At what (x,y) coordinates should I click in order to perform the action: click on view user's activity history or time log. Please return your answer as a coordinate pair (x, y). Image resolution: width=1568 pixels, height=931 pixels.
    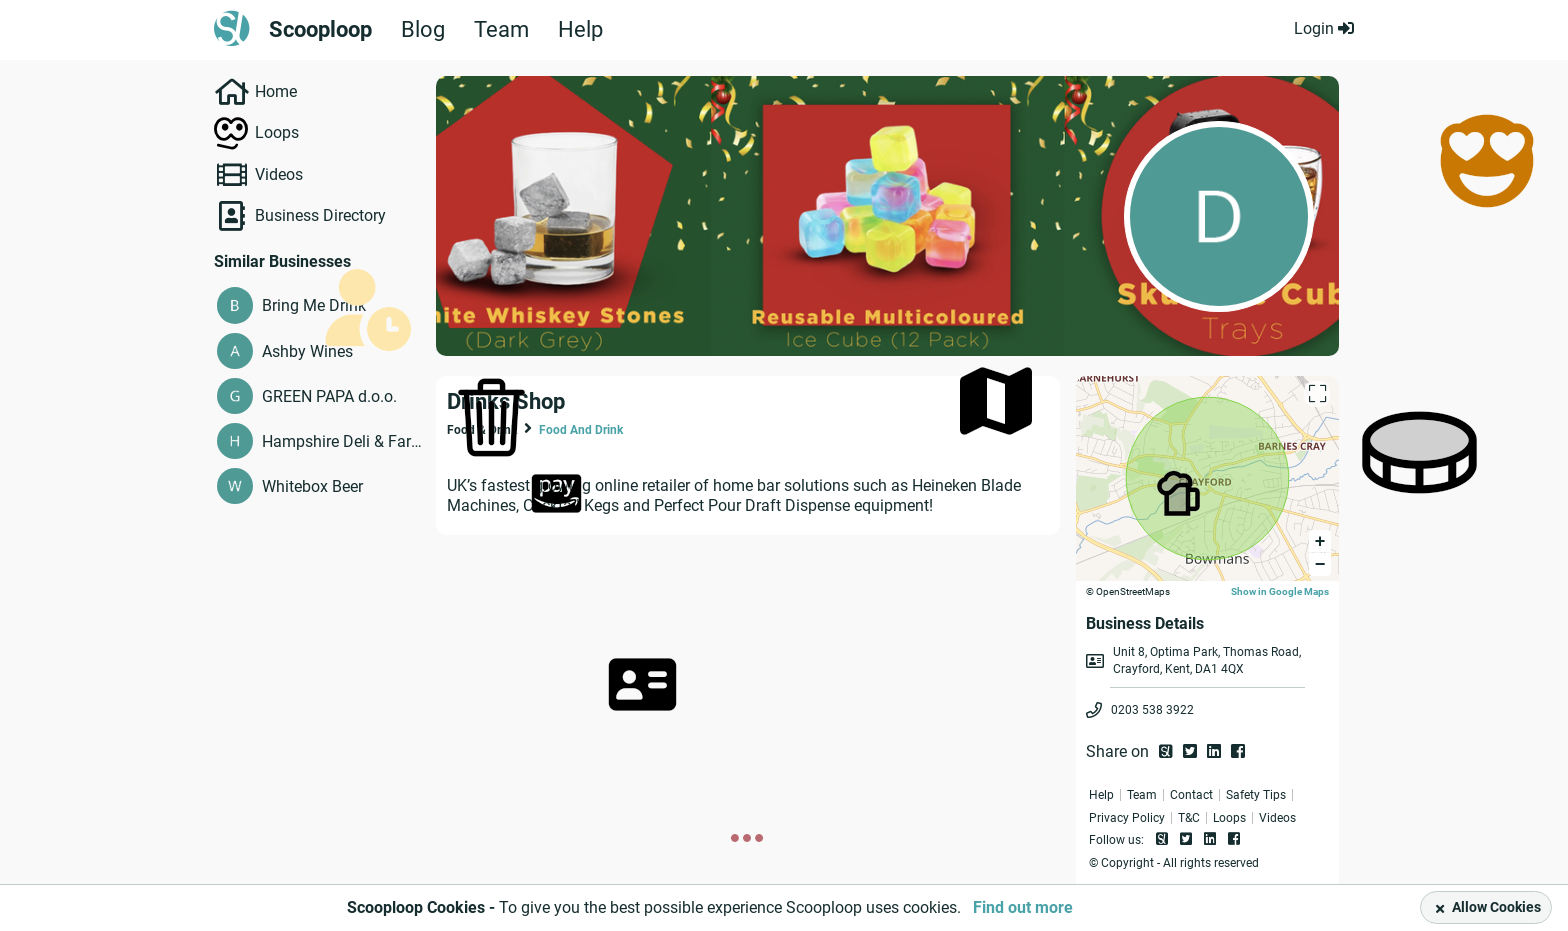
    Looking at the image, I should click on (367, 307).